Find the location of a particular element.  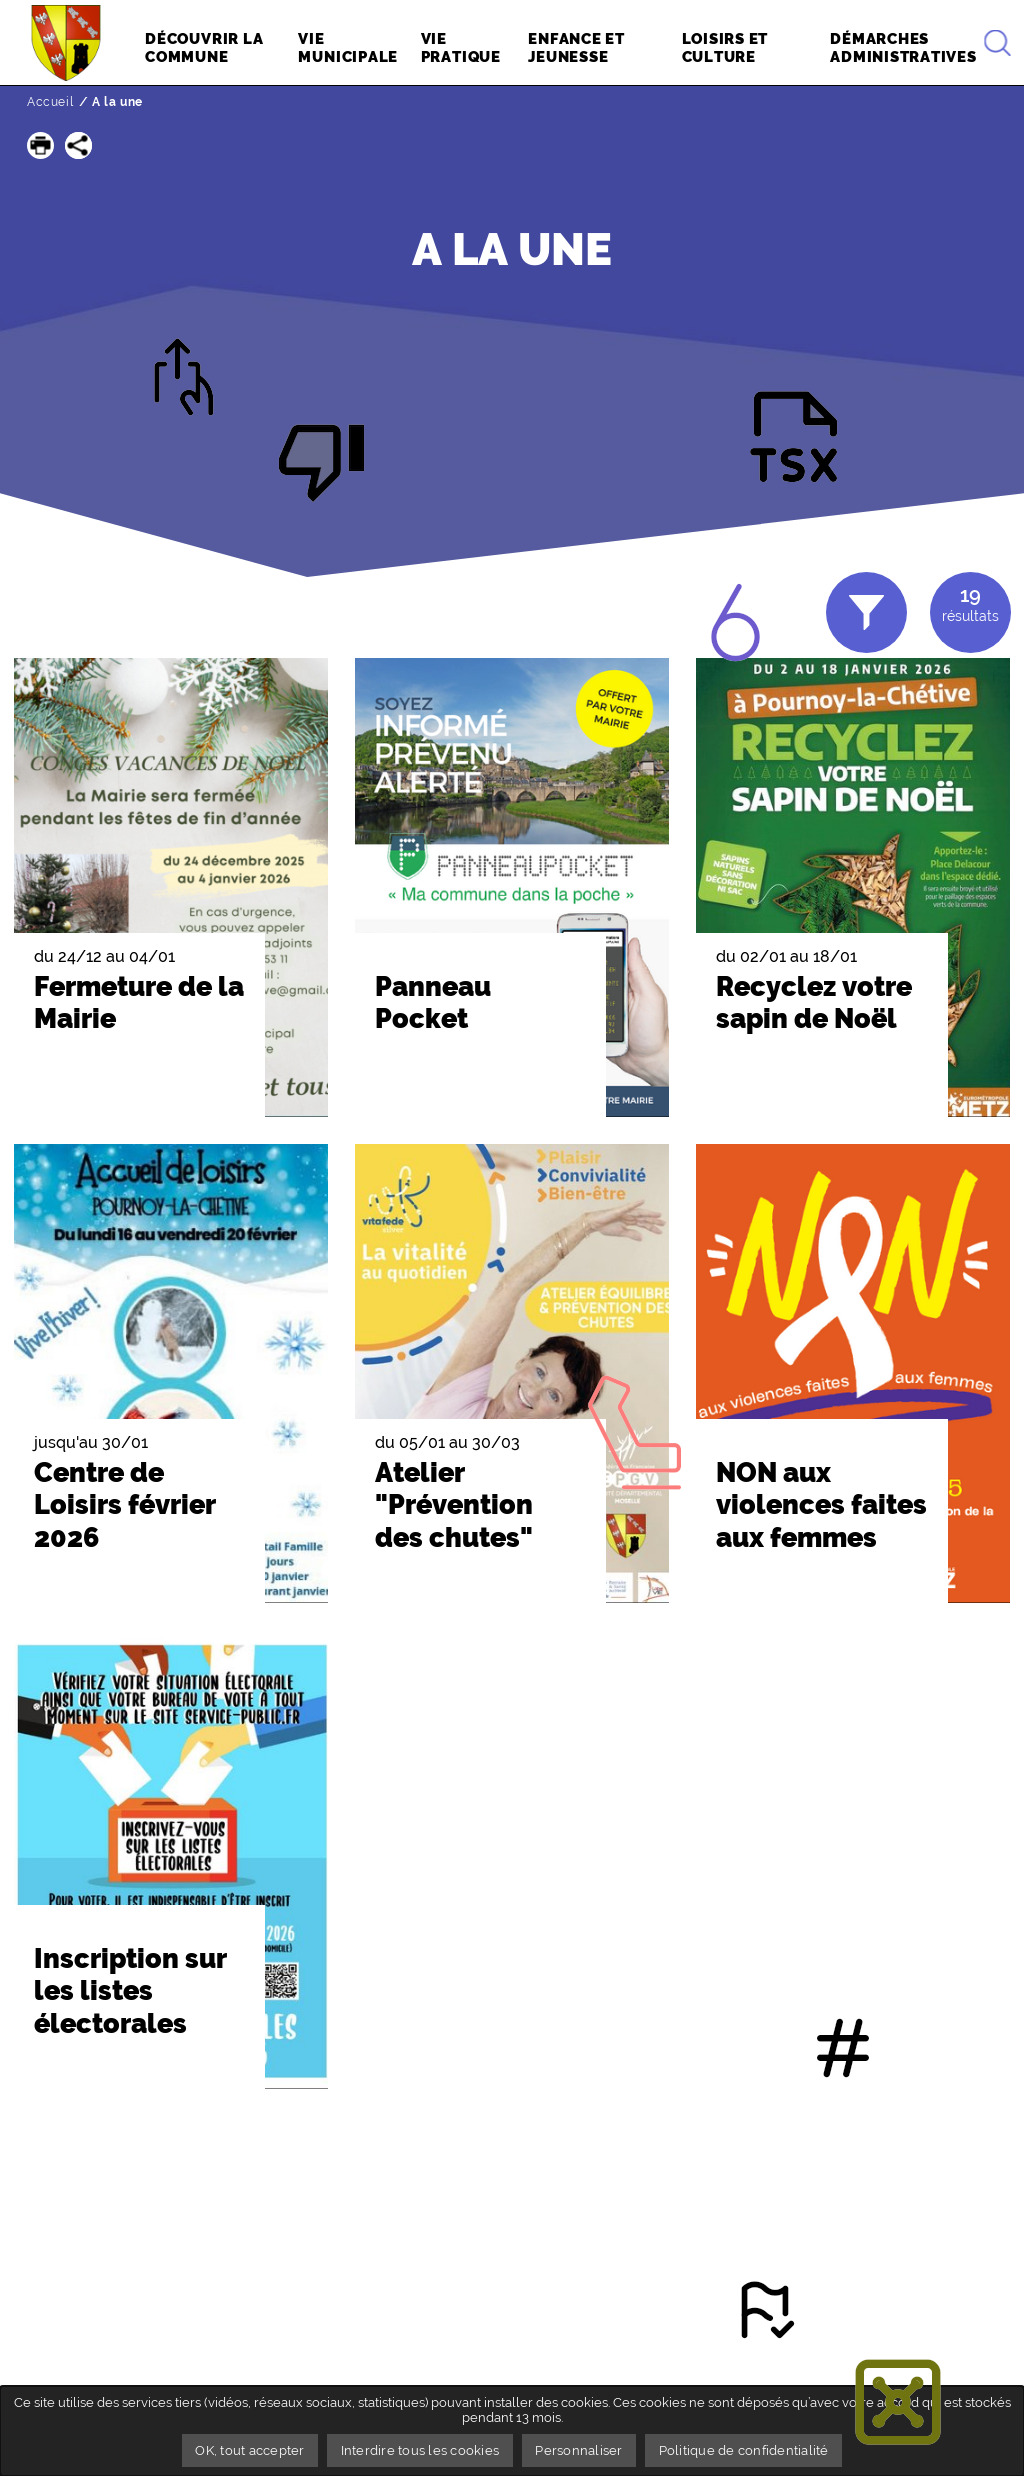

access secure storage or vault is located at coordinates (898, 2402).